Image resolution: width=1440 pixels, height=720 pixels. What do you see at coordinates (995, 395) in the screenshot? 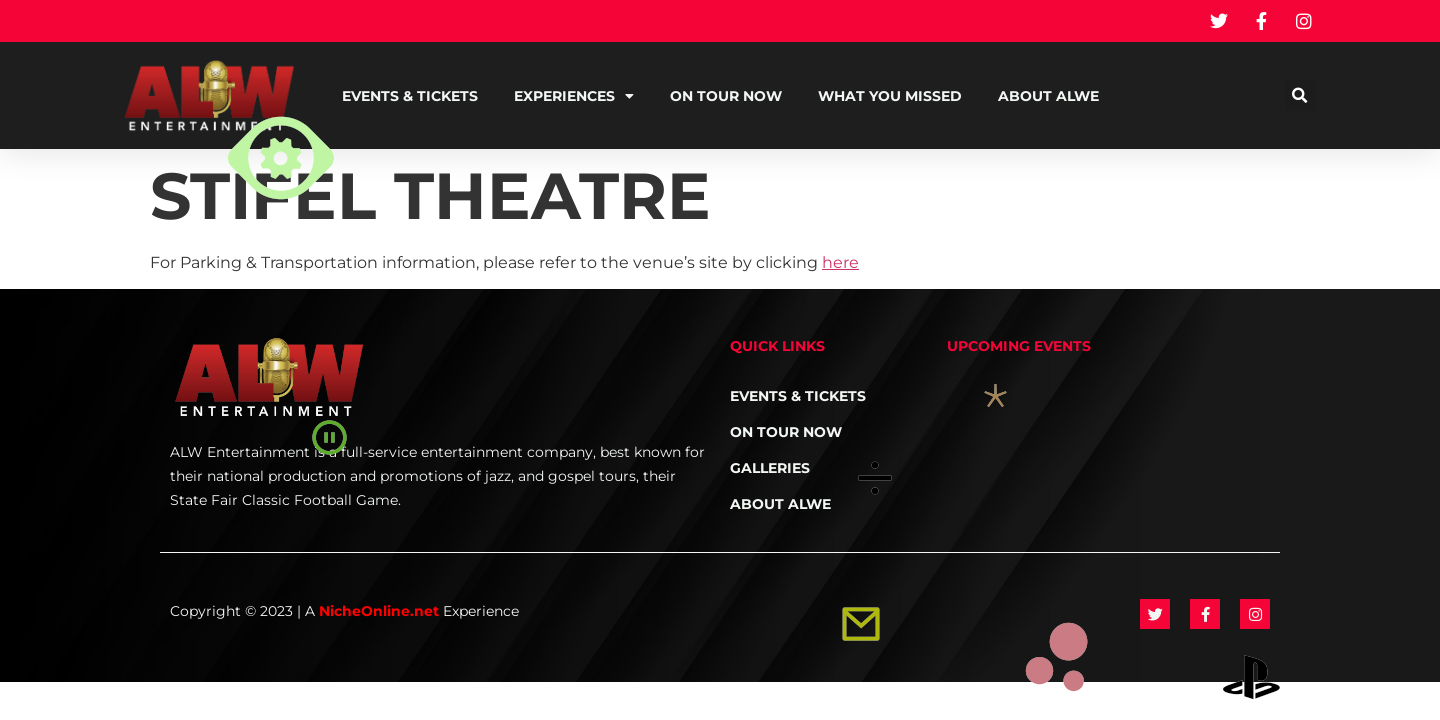
I see `advent of code logo` at bounding box center [995, 395].